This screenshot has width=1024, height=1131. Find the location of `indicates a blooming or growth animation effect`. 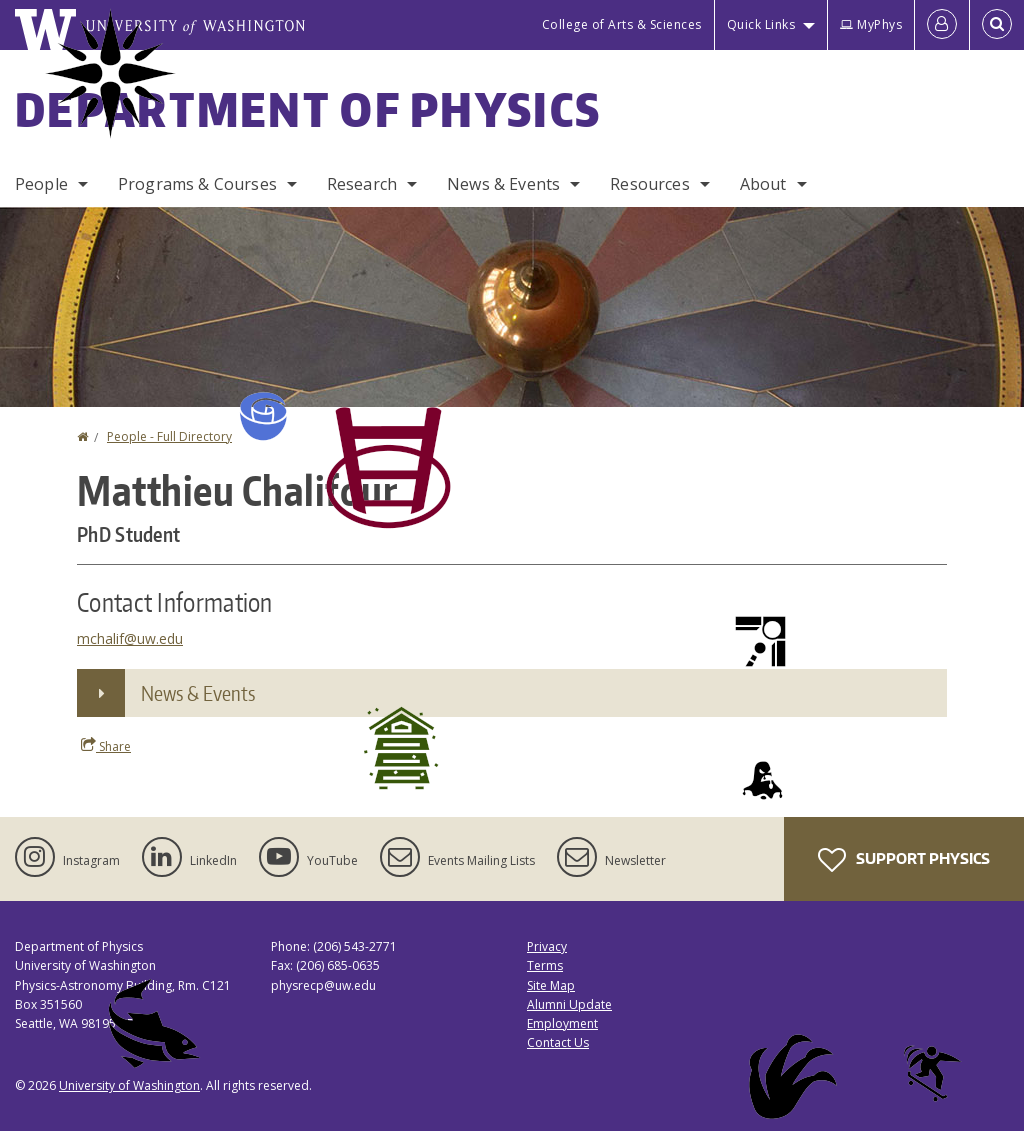

indicates a blooming or growth animation effect is located at coordinates (263, 416).